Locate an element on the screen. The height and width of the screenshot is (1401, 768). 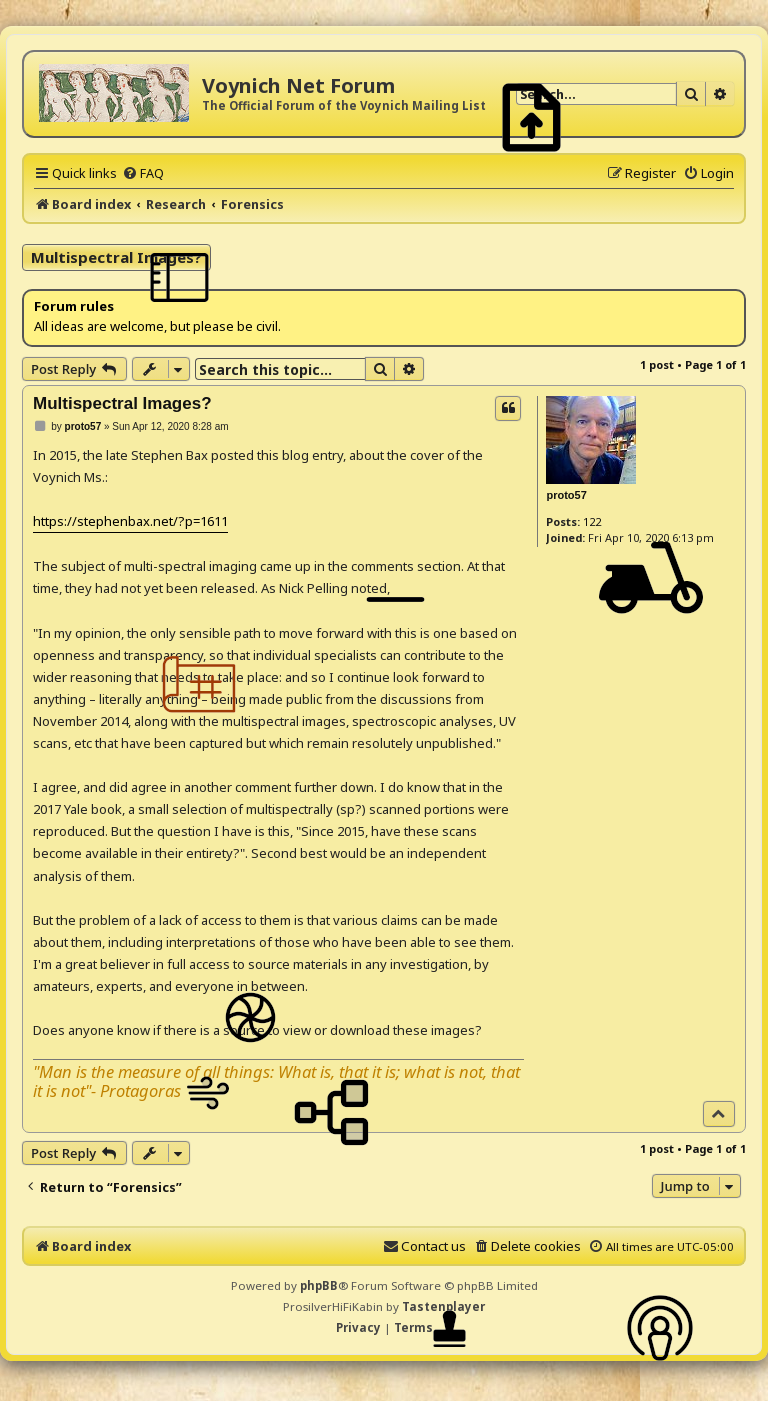
view current wind conditions is located at coordinates (208, 1093).